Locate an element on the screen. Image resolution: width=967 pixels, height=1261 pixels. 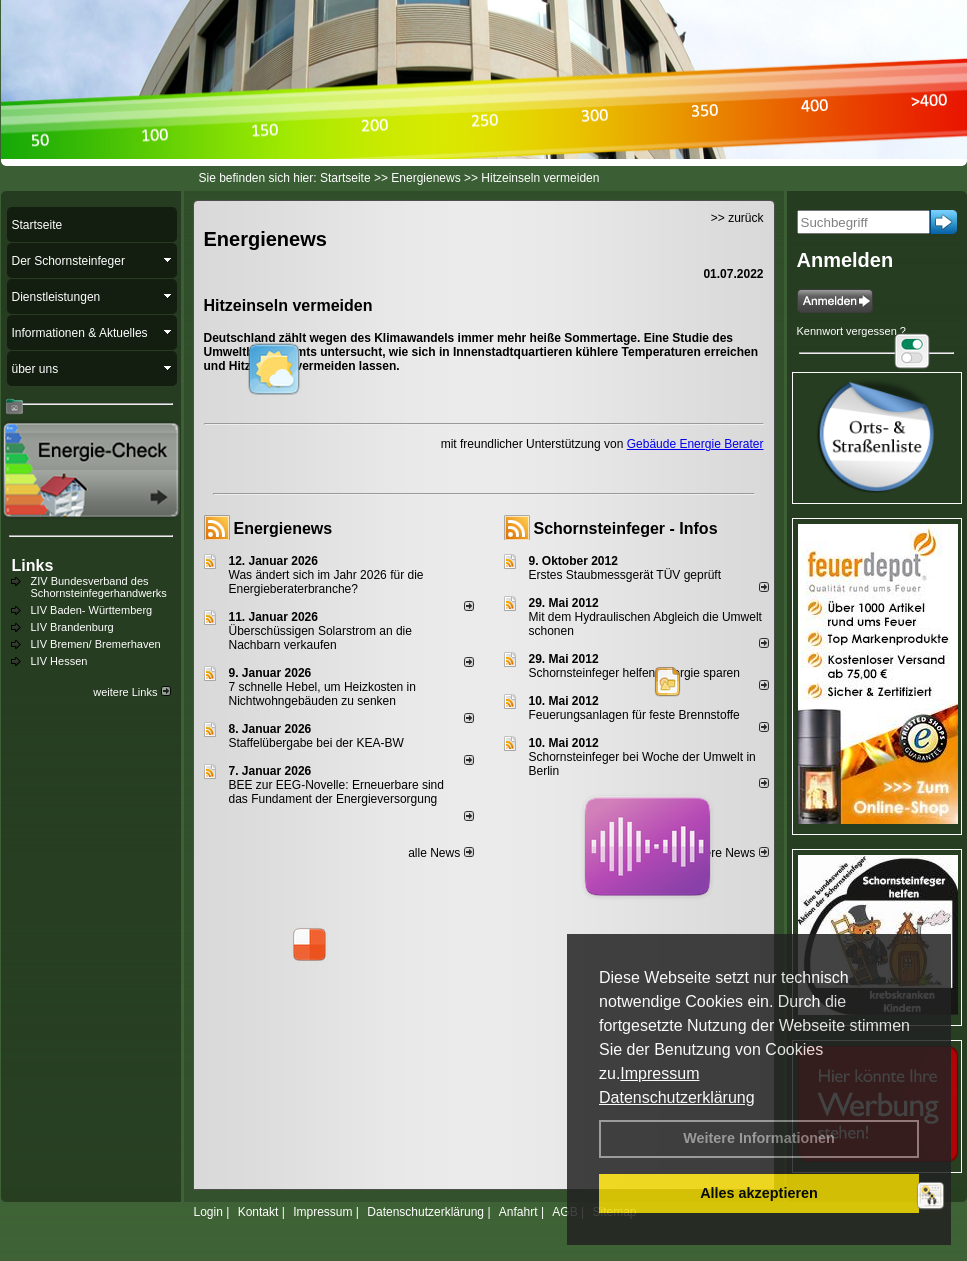
open the weather app is located at coordinates (274, 369).